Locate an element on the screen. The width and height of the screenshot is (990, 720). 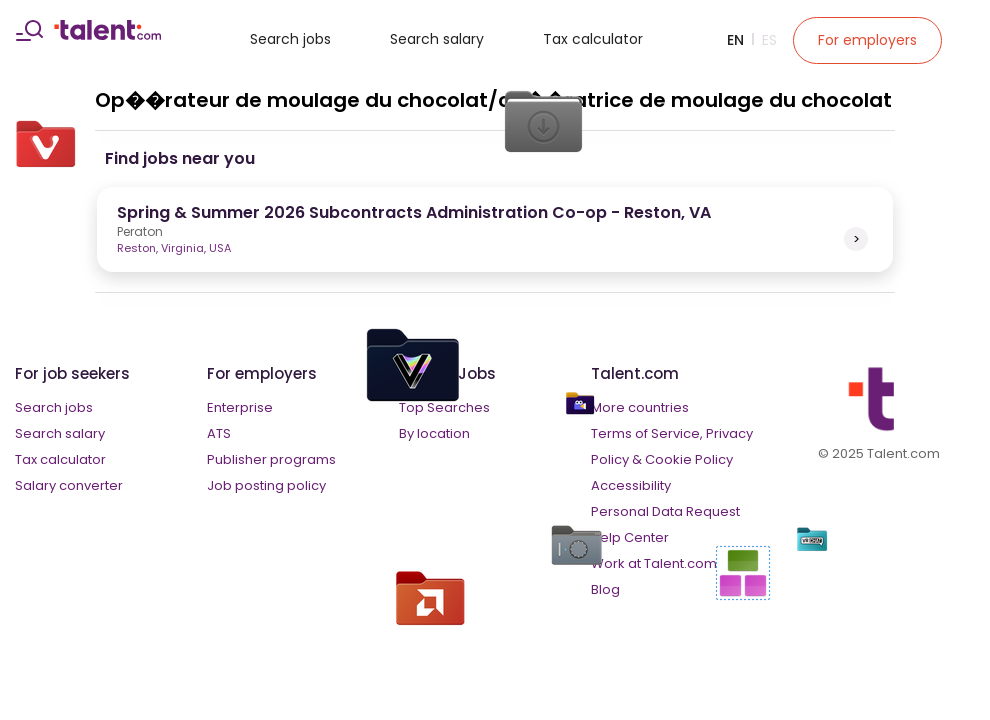
select all items in the current view is located at coordinates (743, 573).